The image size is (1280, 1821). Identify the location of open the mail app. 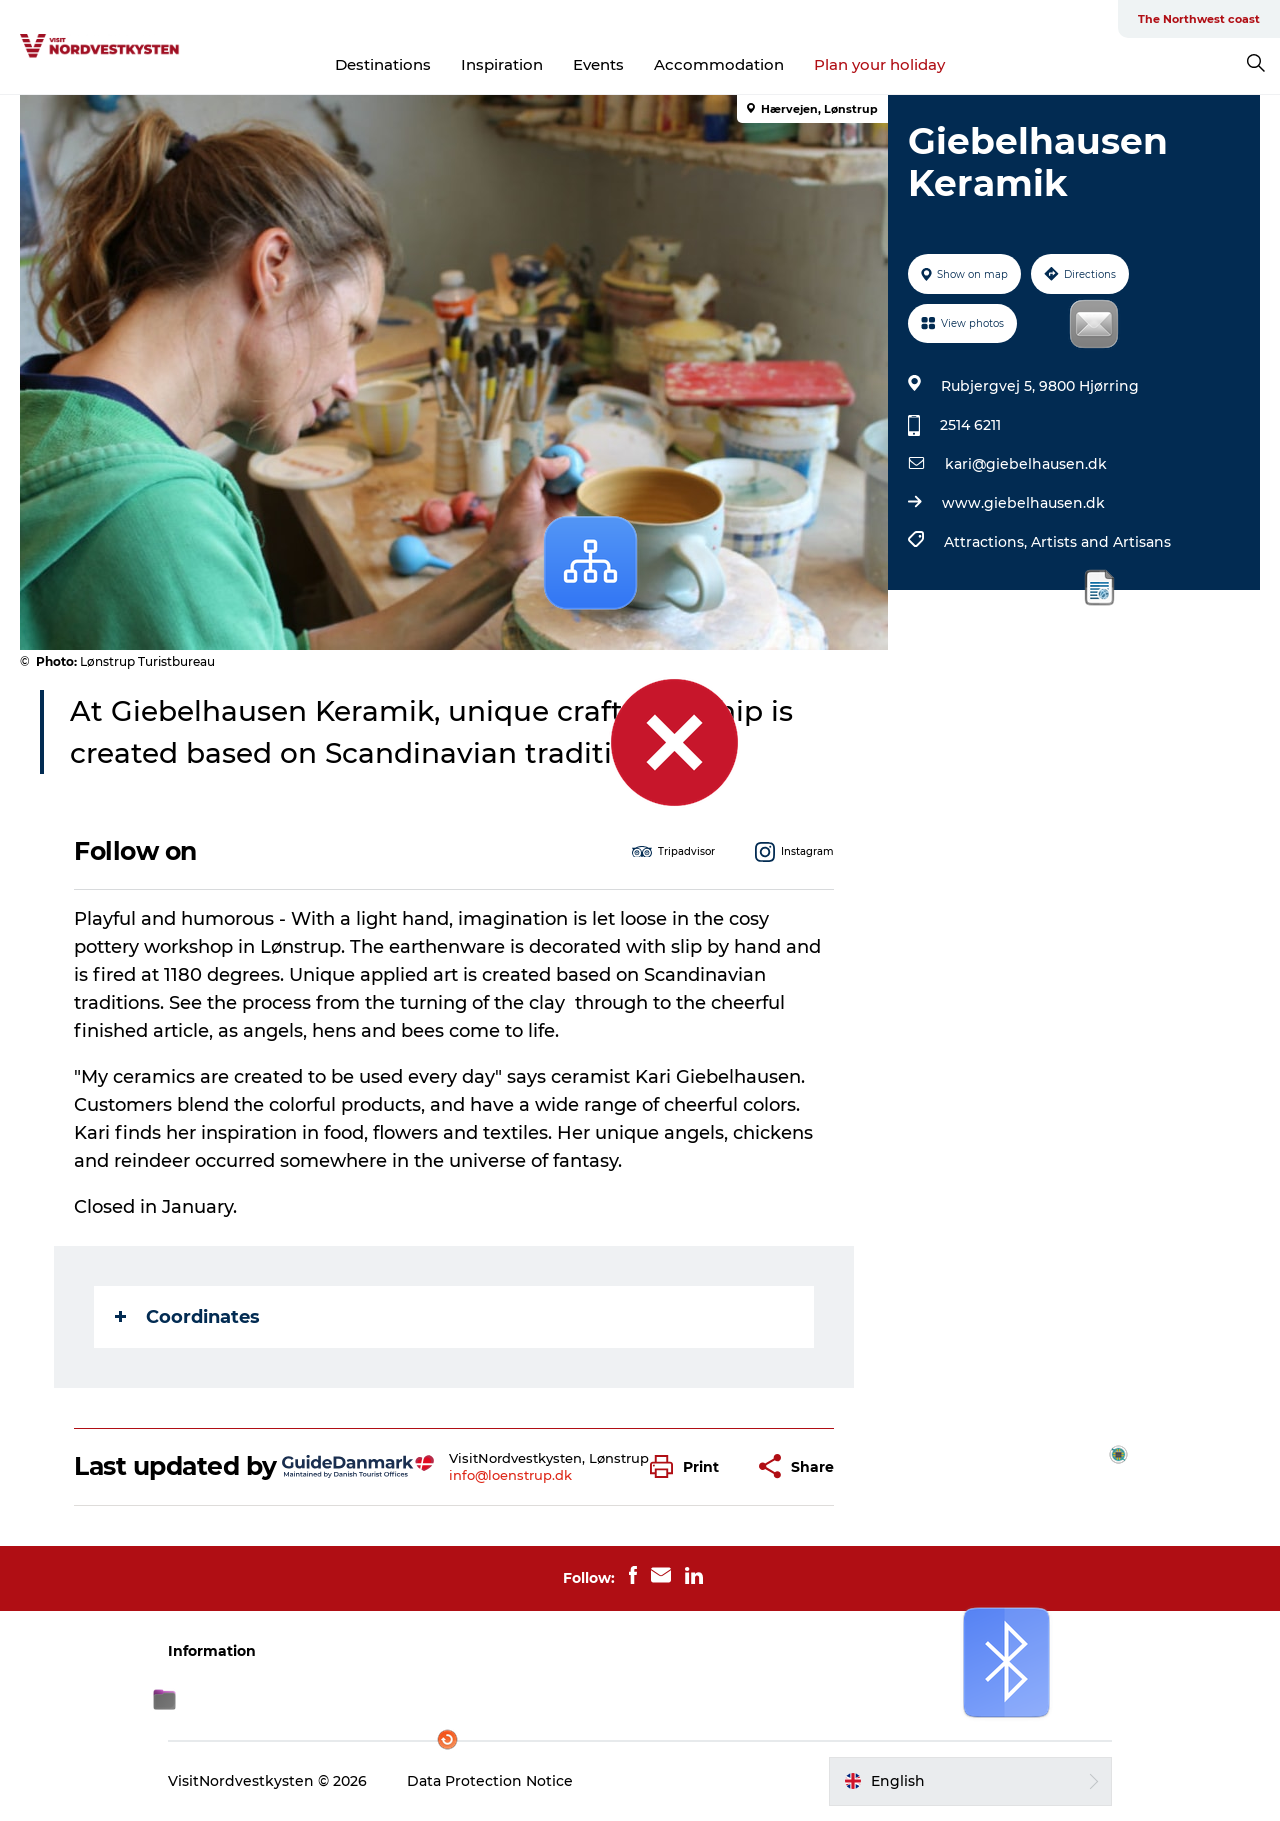
(1094, 324).